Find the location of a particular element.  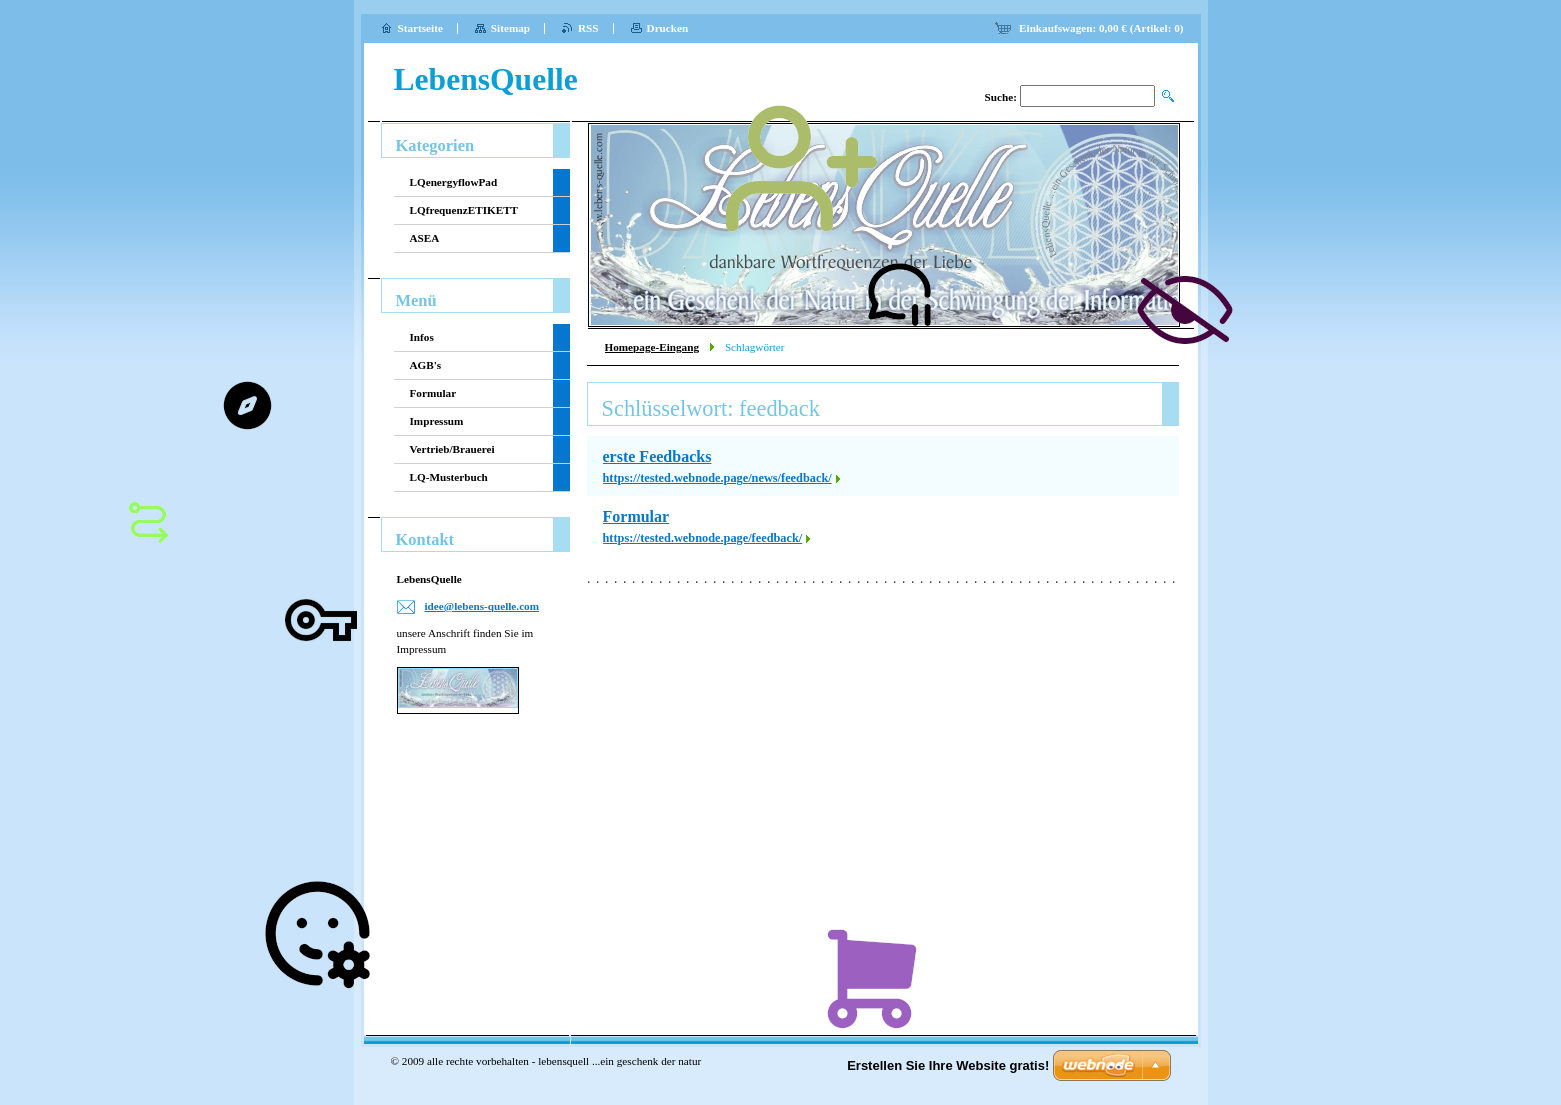

pause message notifications is located at coordinates (899, 291).